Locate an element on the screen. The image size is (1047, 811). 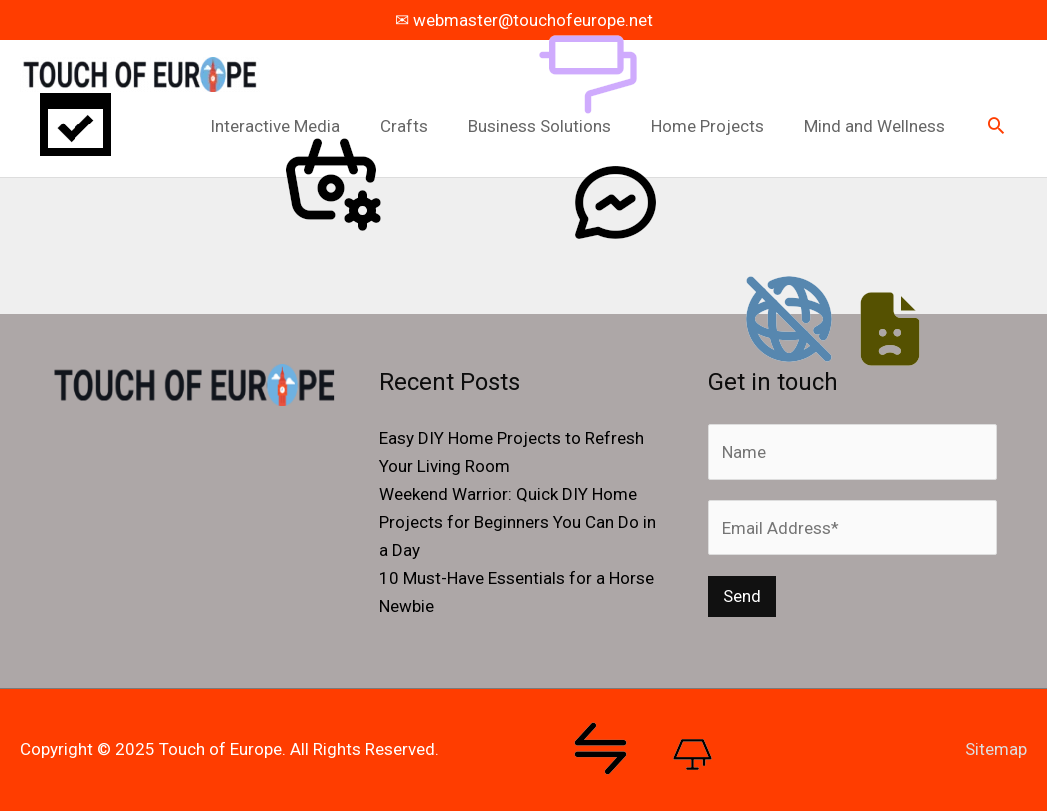
toggle desk lamp or reading light is located at coordinates (692, 754).